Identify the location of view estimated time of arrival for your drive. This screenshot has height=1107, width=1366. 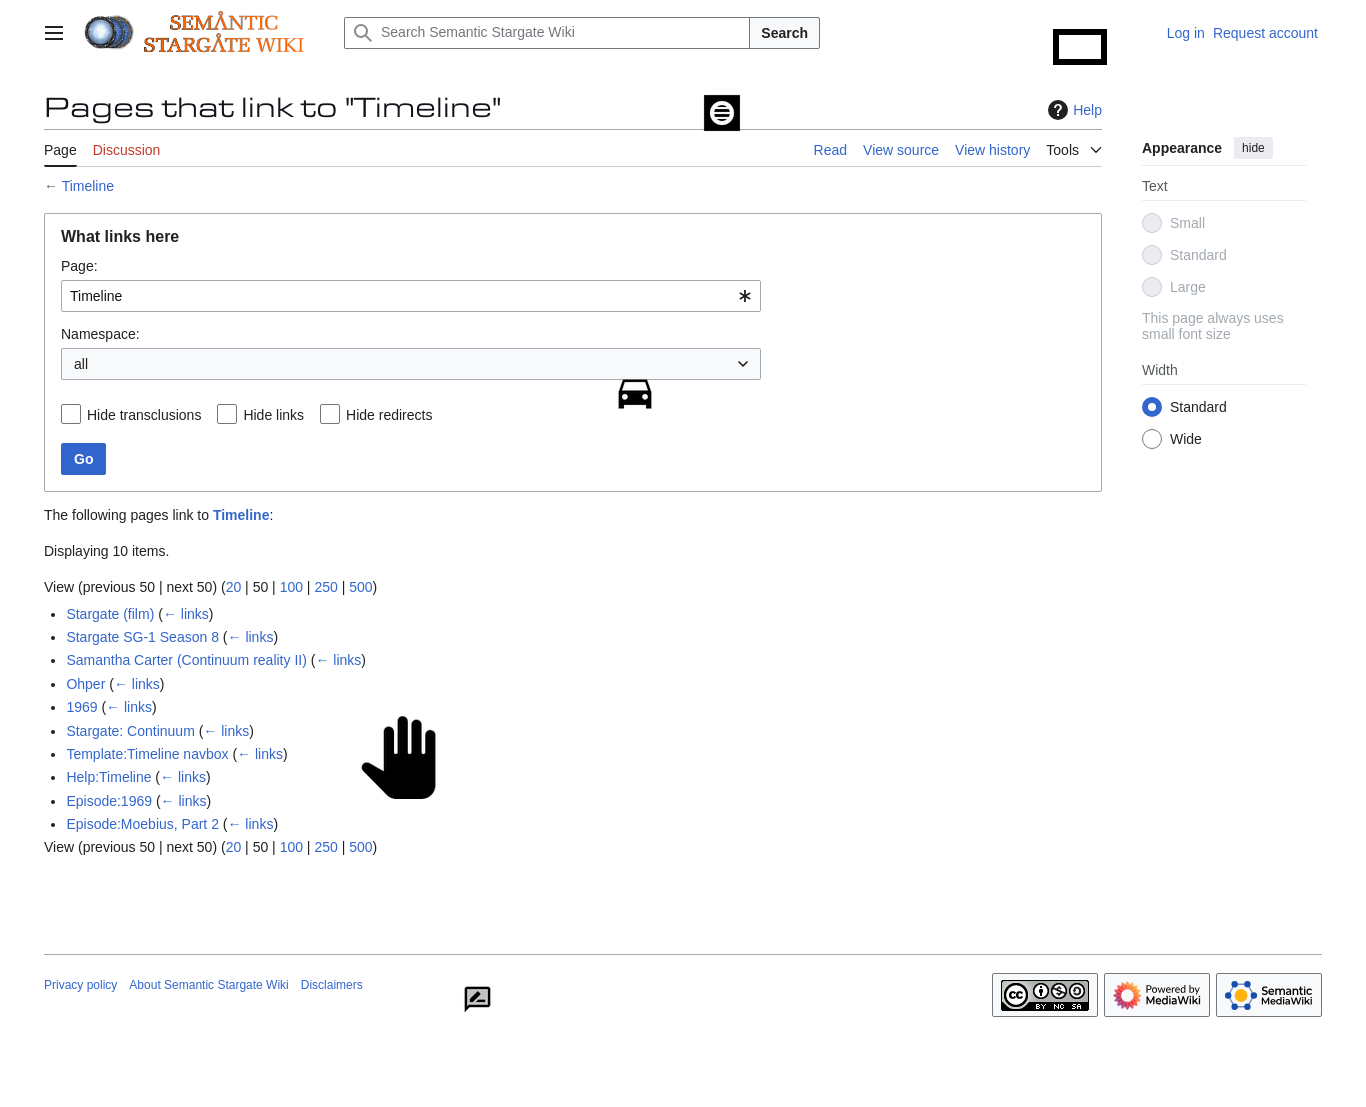
(635, 394).